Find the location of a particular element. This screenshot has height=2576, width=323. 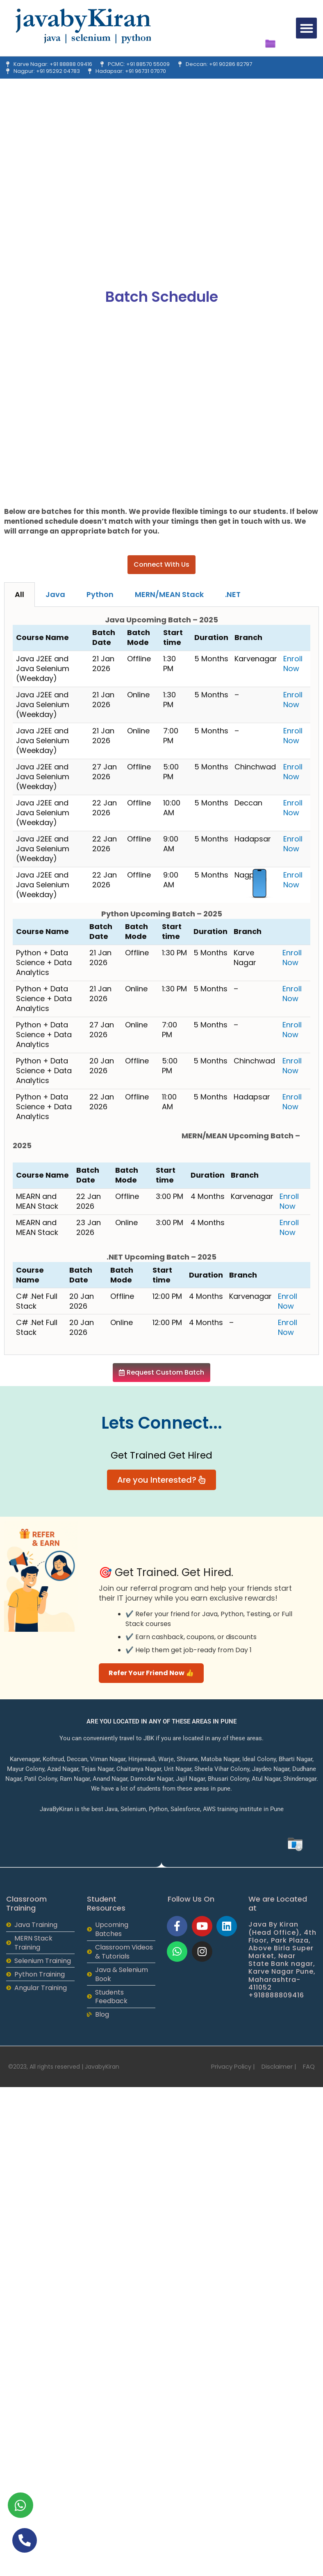

open folder containing program executables is located at coordinates (295, 1844).